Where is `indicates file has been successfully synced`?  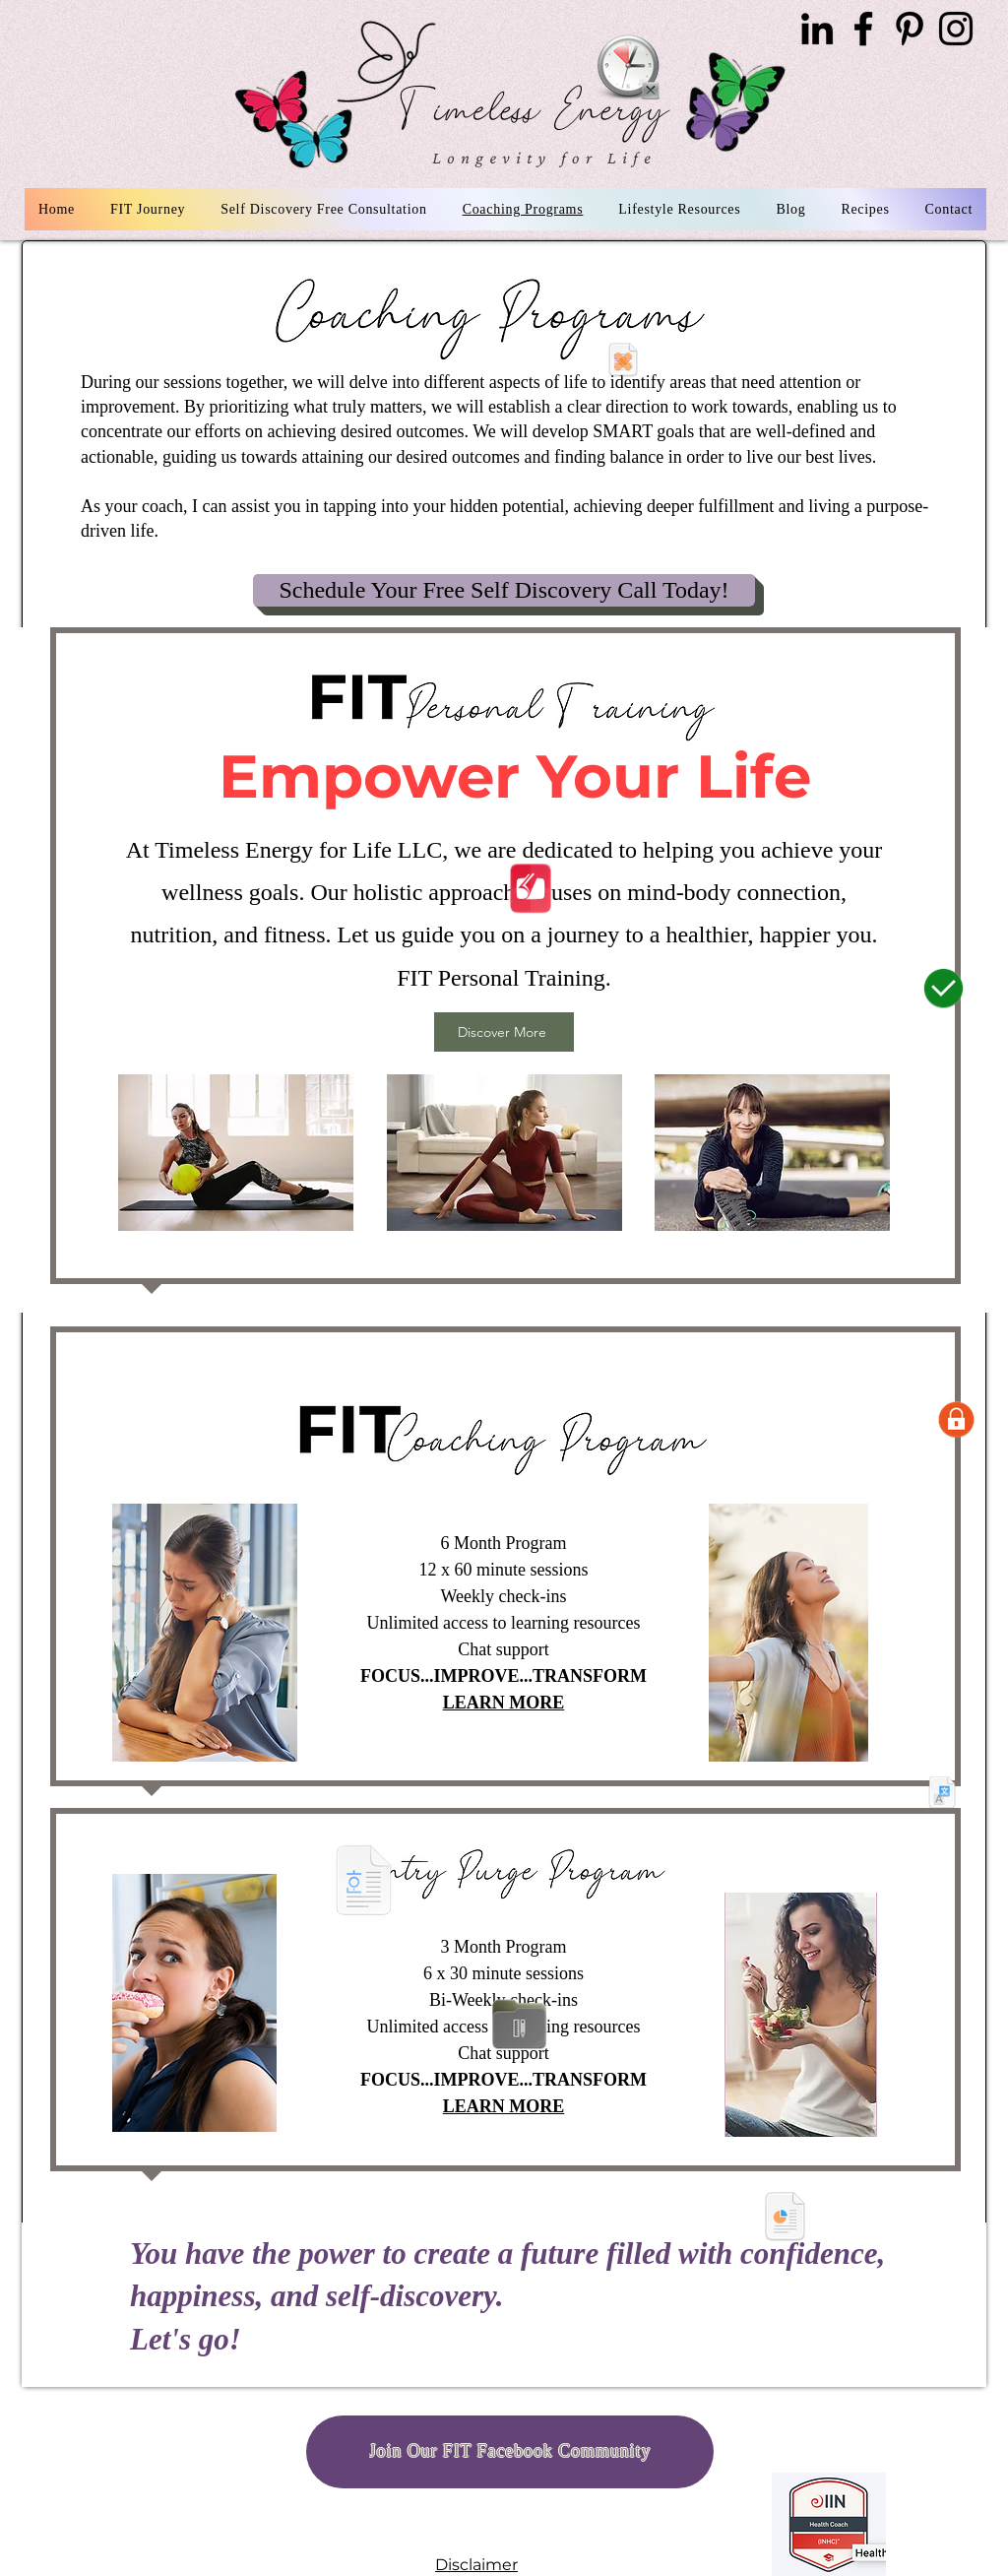
indicates file has been successfully synced is located at coordinates (943, 988).